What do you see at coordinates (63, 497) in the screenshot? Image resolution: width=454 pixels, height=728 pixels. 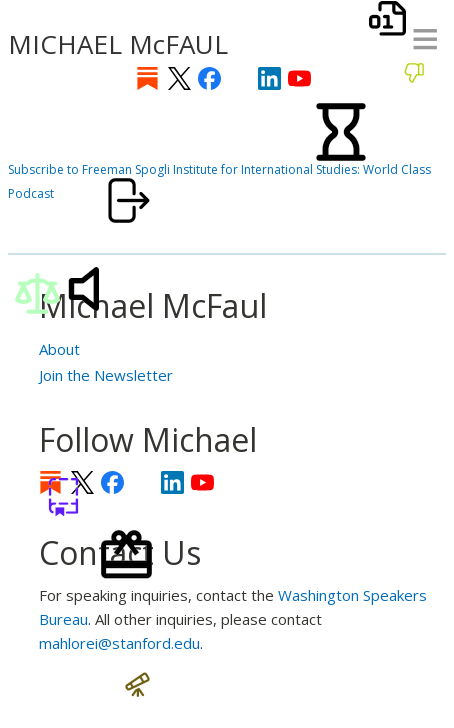 I see `create a new repository from a template` at bounding box center [63, 497].